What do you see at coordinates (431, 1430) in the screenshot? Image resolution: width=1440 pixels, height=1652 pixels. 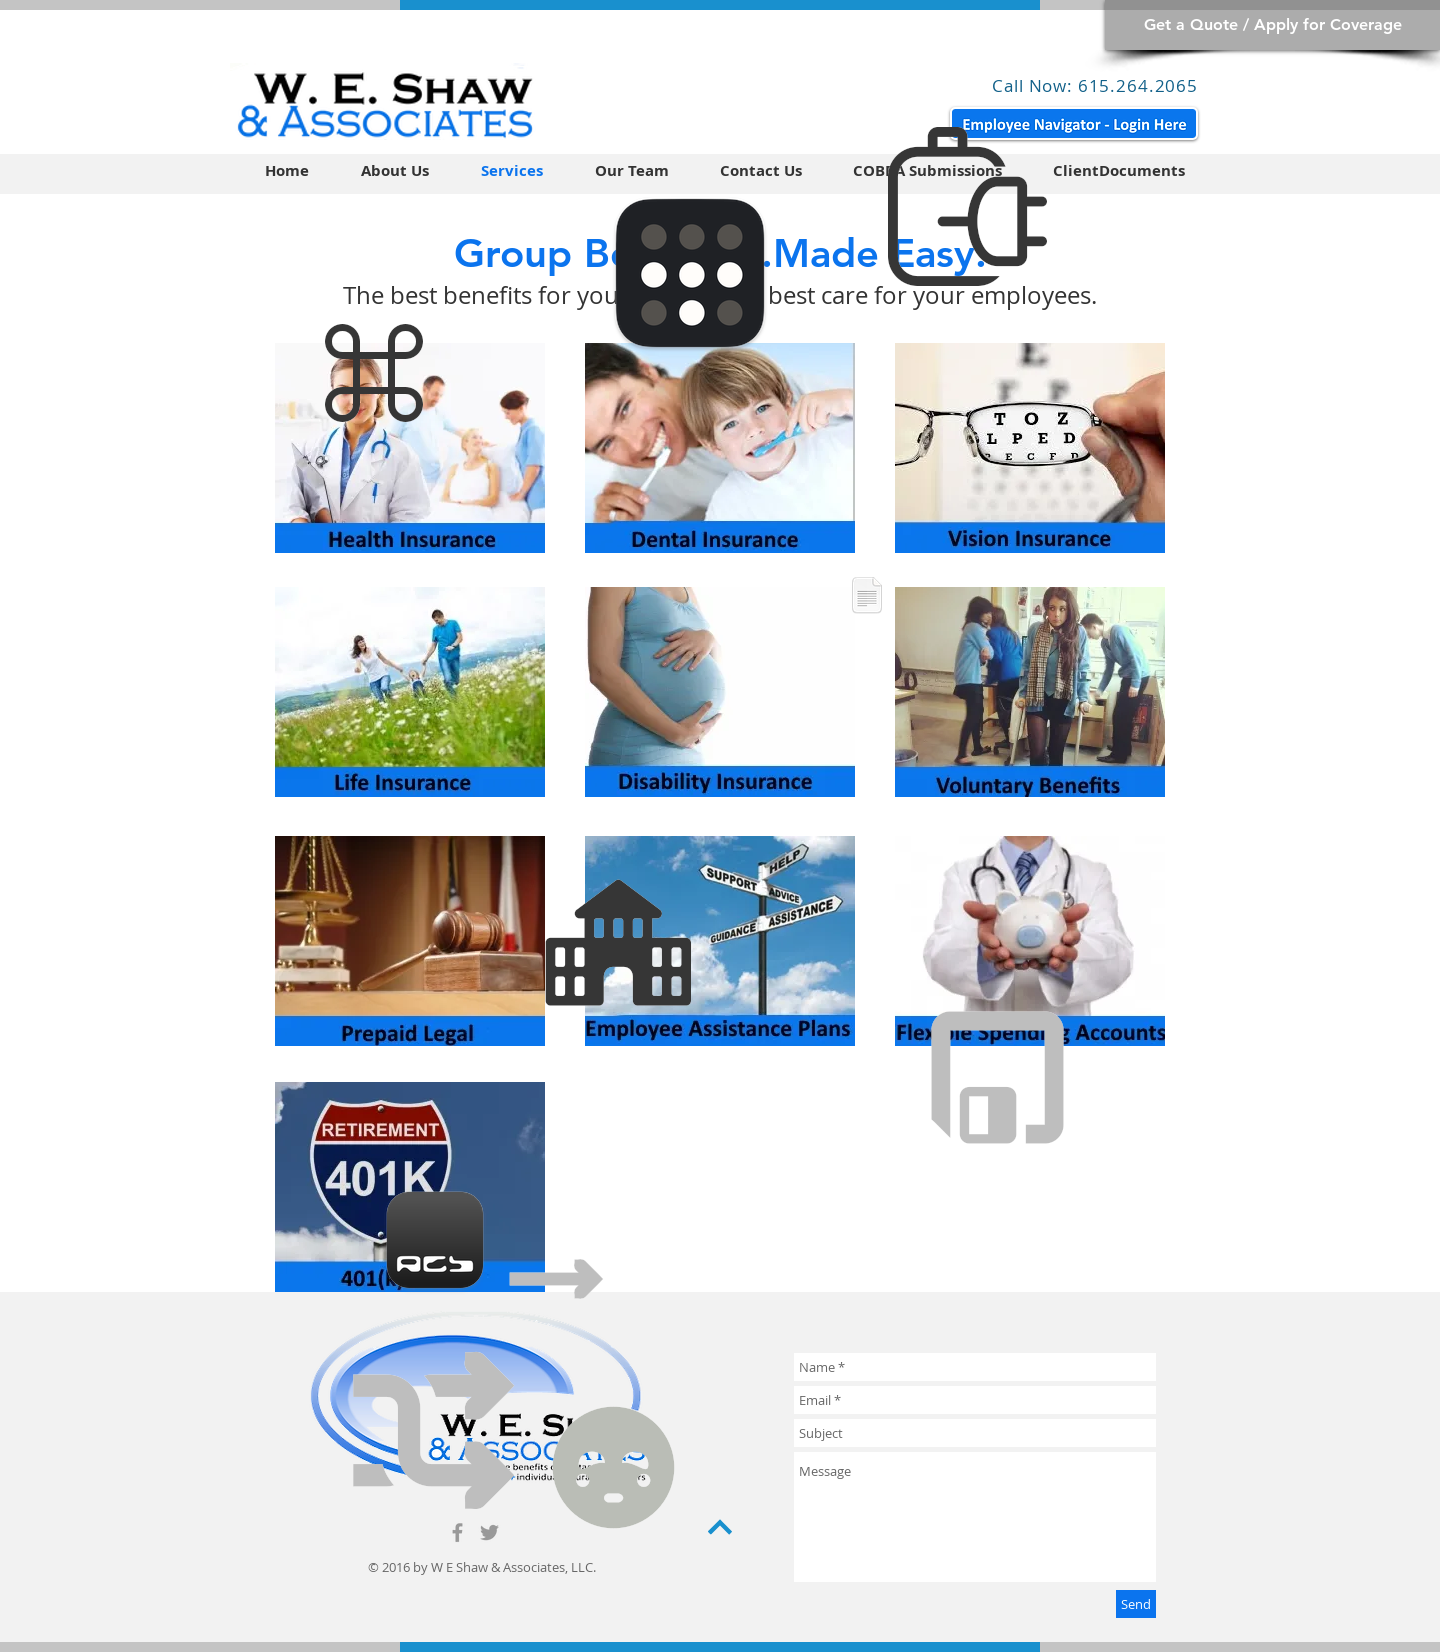 I see `shuffle playlist or queue` at bounding box center [431, 1430].